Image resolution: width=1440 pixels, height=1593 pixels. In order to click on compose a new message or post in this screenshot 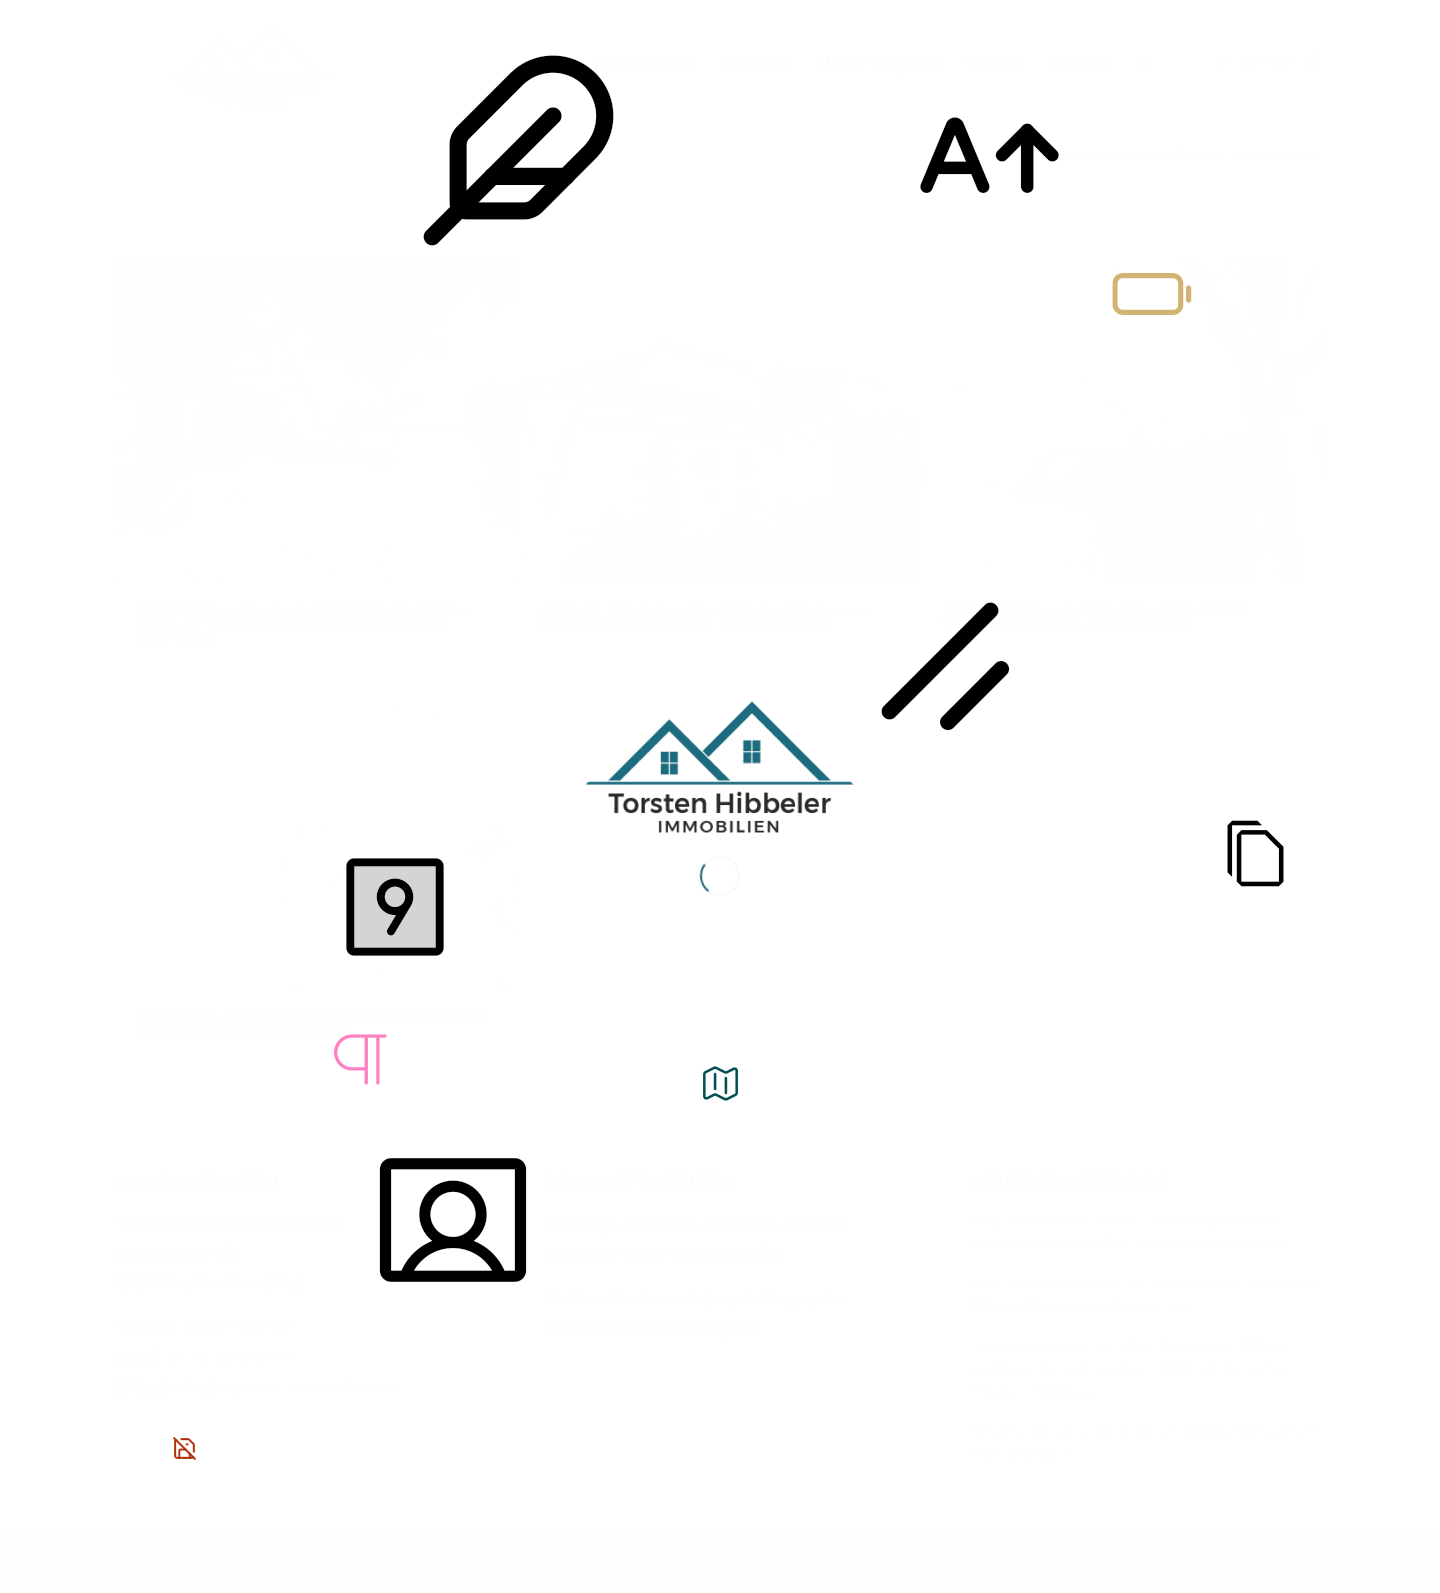, I will do `click(518, 150)`.